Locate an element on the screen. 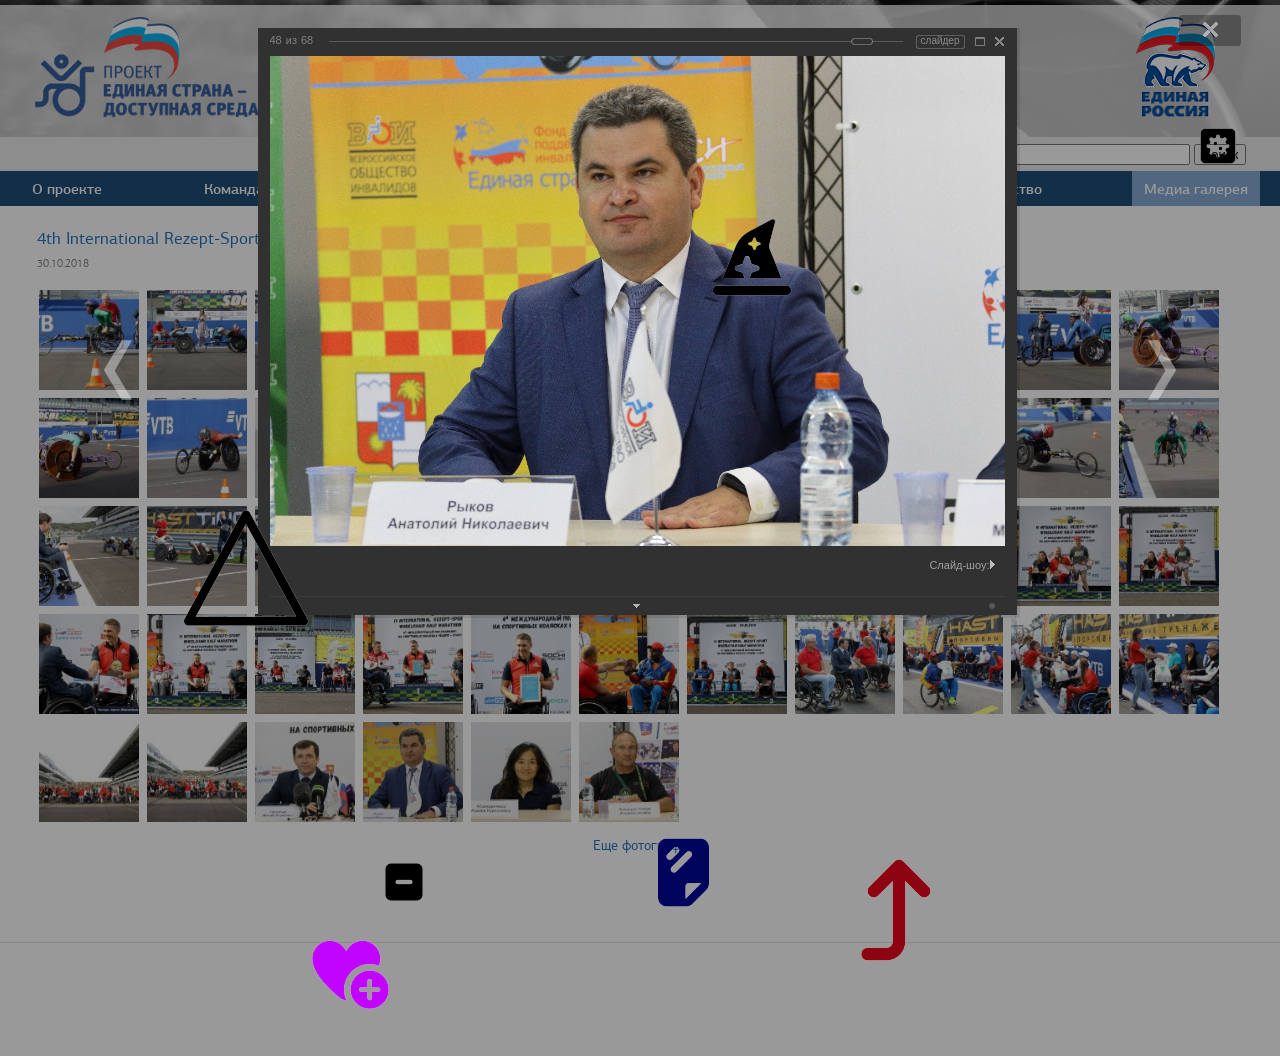 The width and height of the screenshot is (1280, 1056). view or access plastic sheet material is located at coordinates (683, 872).